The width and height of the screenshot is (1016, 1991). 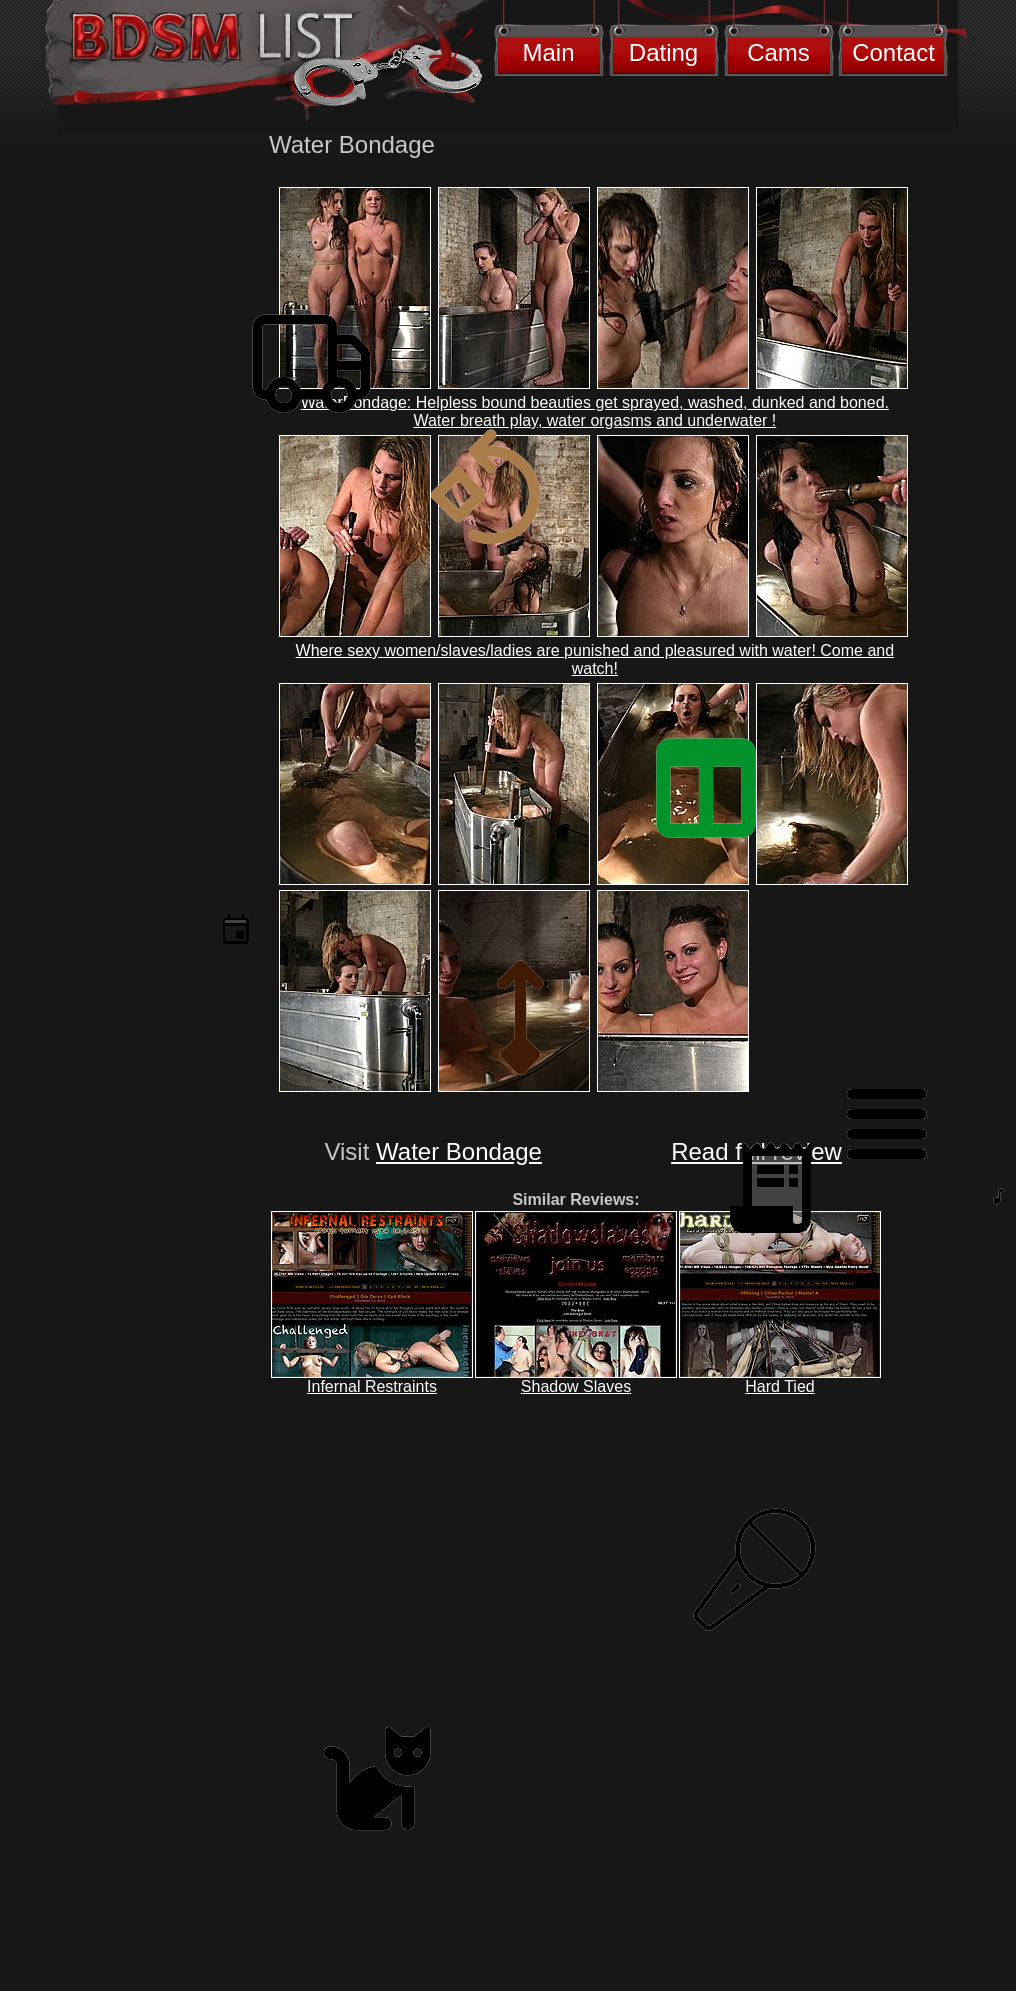 I want to click on refresh or reload placeholder content, so click(x=485, y=489).